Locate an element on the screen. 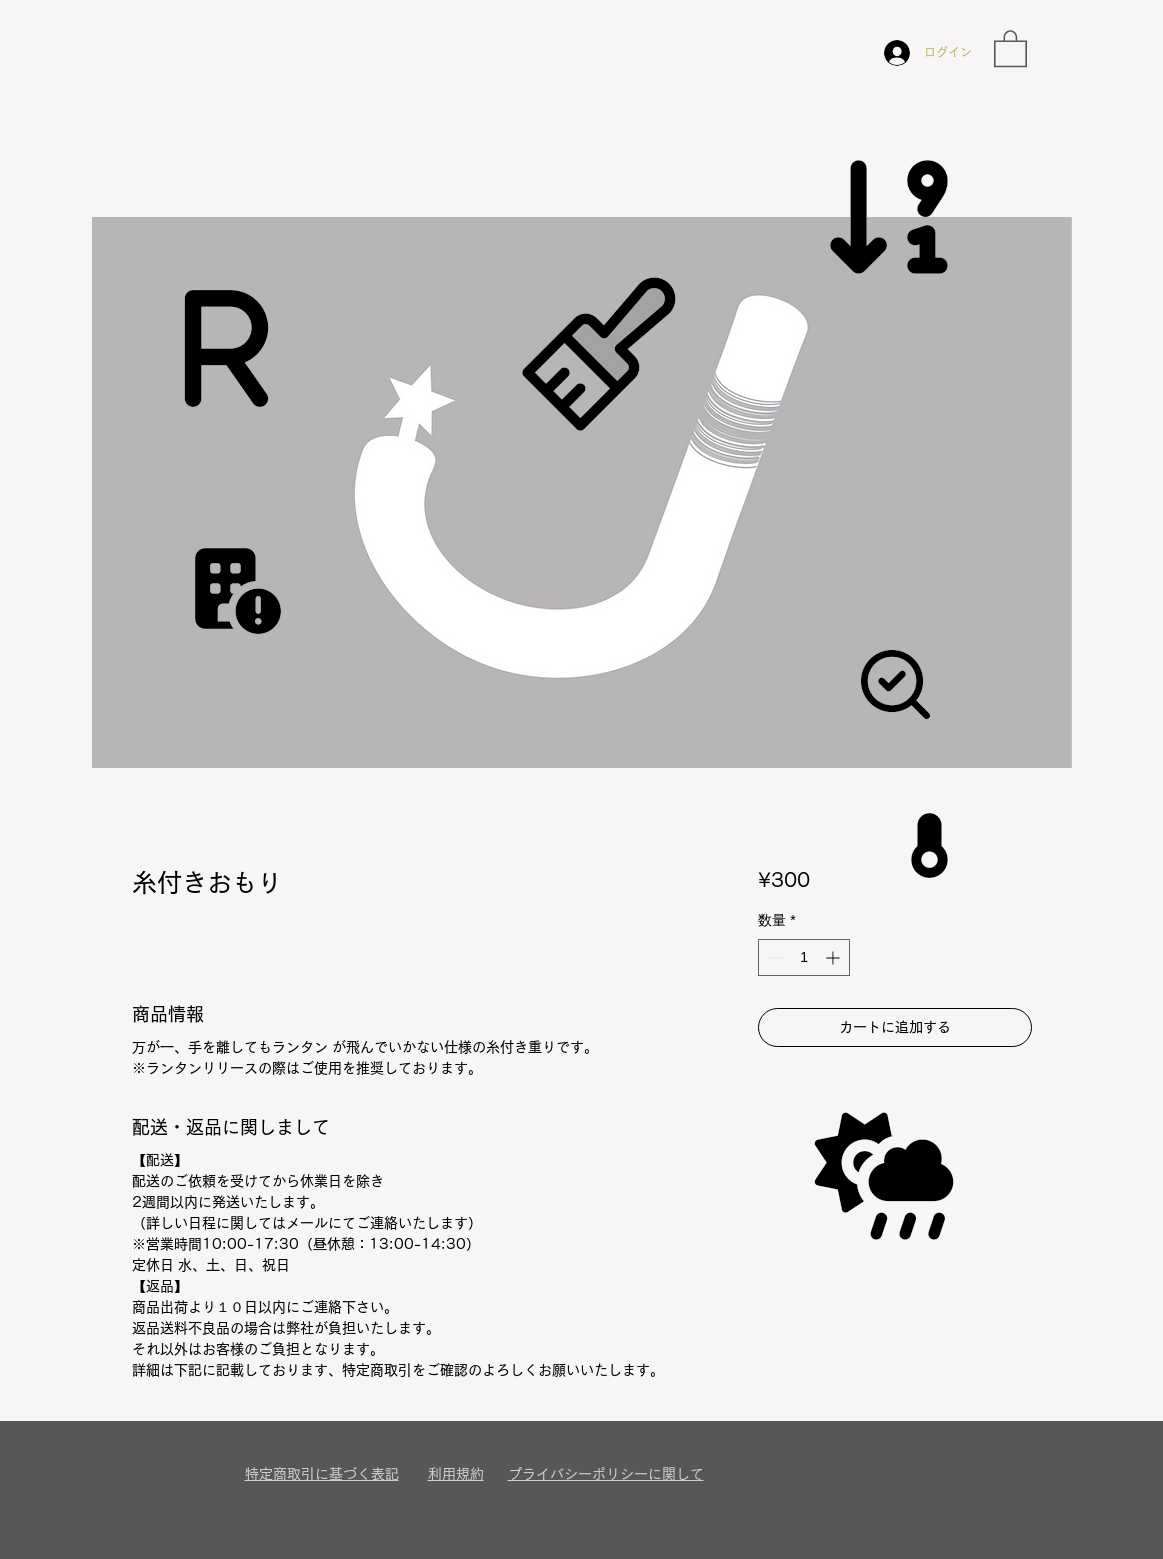 Image resolution: width=1163 pixels, height=1559 pixels. search completed successfully is located at coordinates (895, 684).